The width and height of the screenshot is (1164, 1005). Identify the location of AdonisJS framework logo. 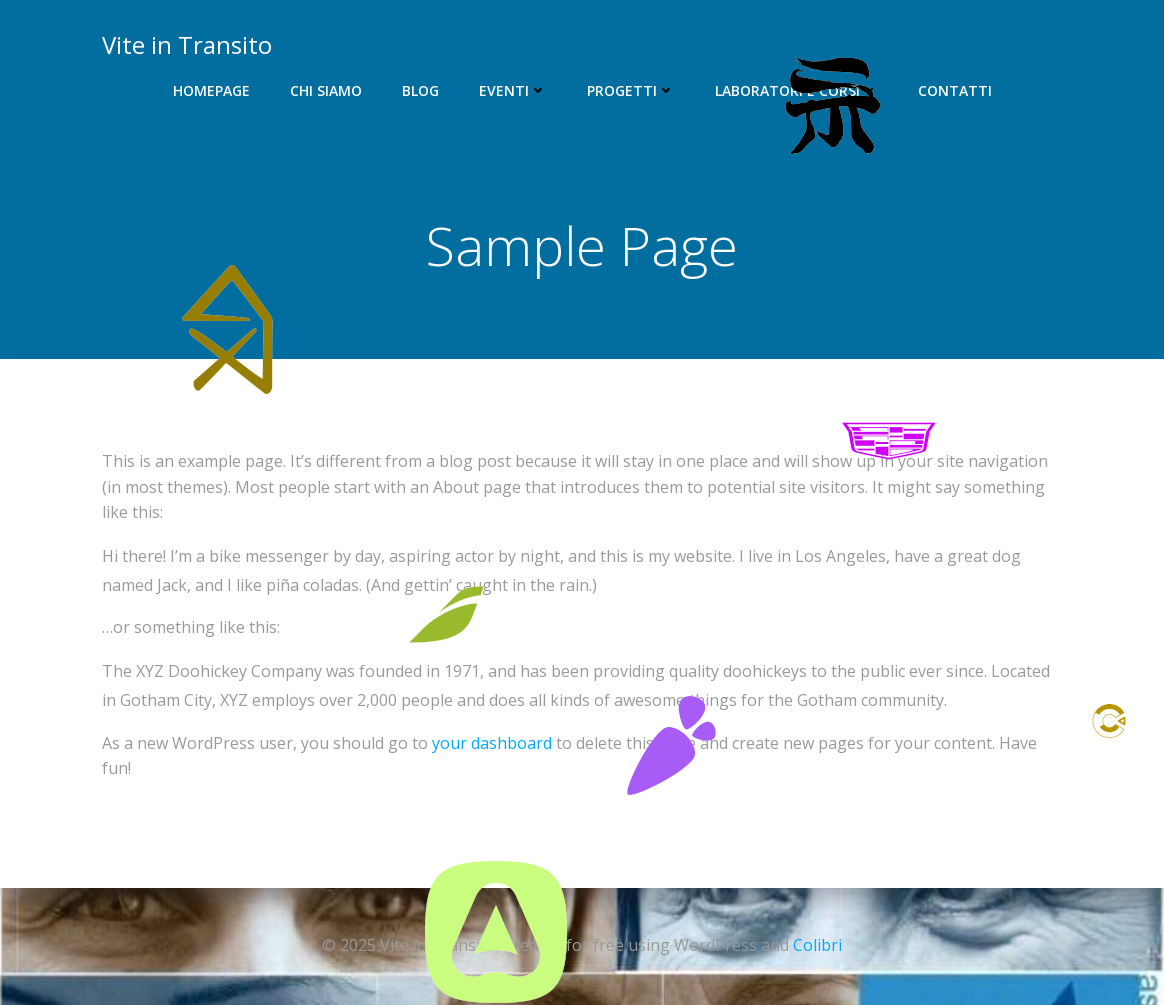
(496, 932).